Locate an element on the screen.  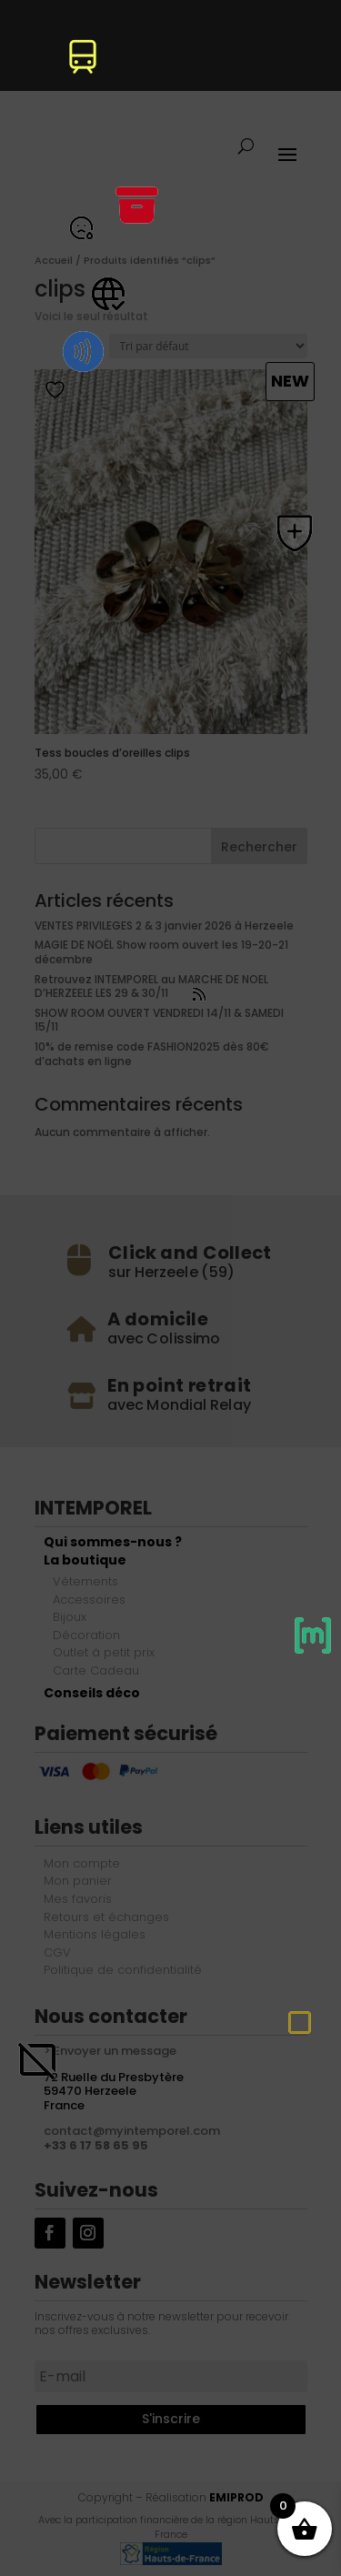
tap to pay with contactless payment is located at coordinates (83, 351).